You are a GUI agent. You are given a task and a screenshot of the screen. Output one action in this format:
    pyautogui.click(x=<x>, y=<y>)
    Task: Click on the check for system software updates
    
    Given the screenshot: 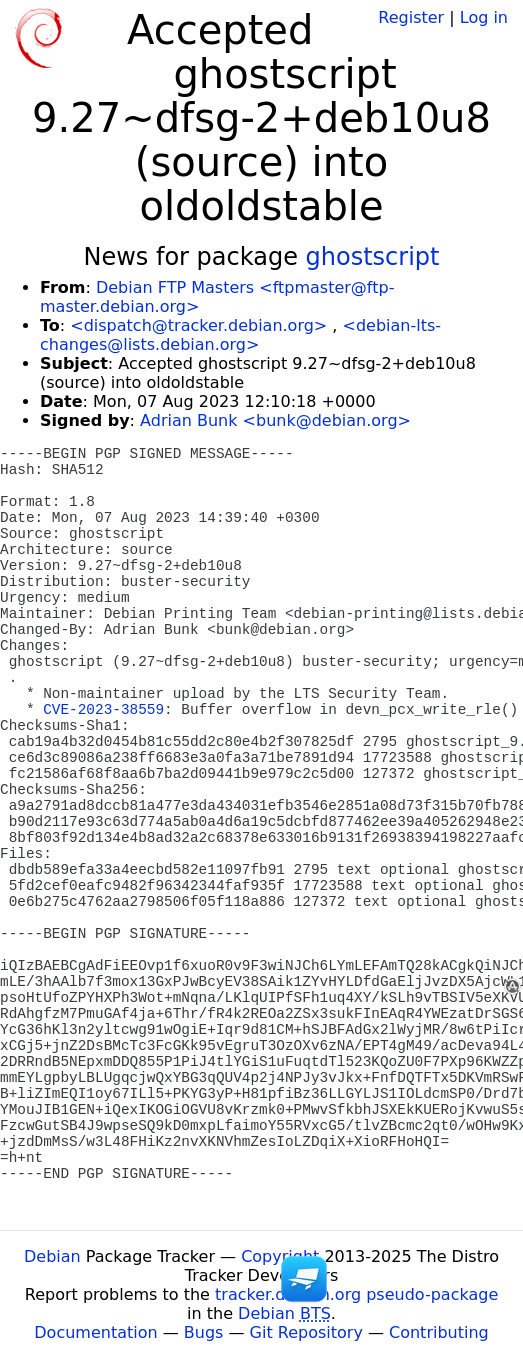 What is the action you would take?
    pyautogui.click(x=512, y=986)
    